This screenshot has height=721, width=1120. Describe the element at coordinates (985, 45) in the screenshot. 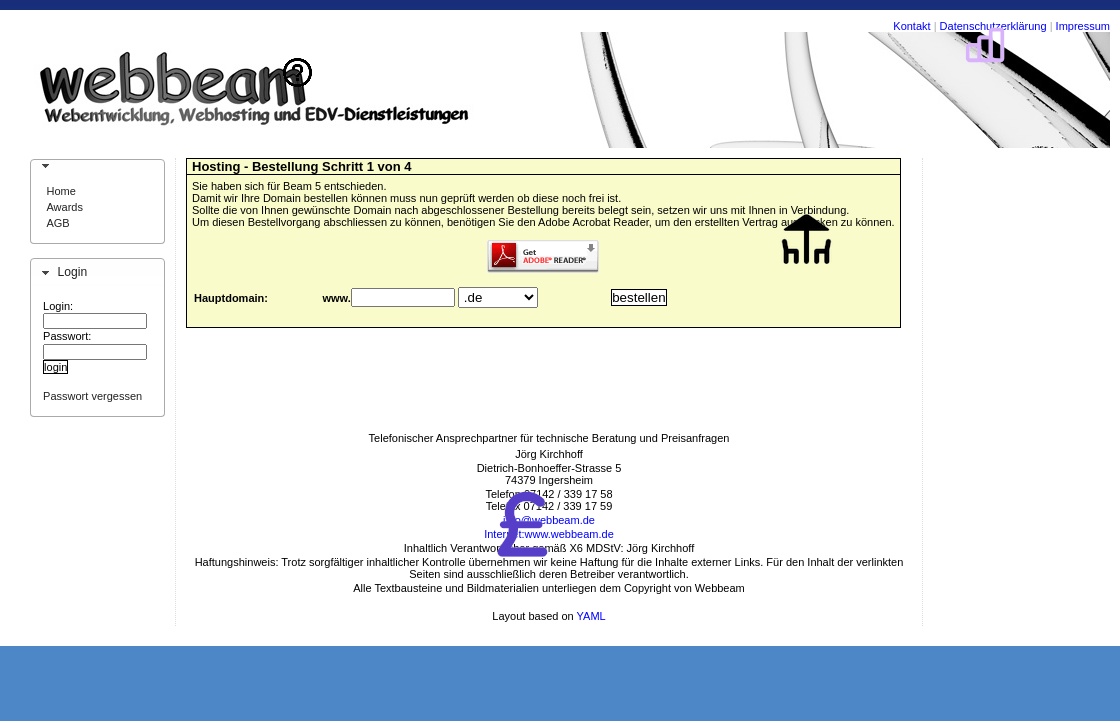

I see `view trending or popular content` at that location.